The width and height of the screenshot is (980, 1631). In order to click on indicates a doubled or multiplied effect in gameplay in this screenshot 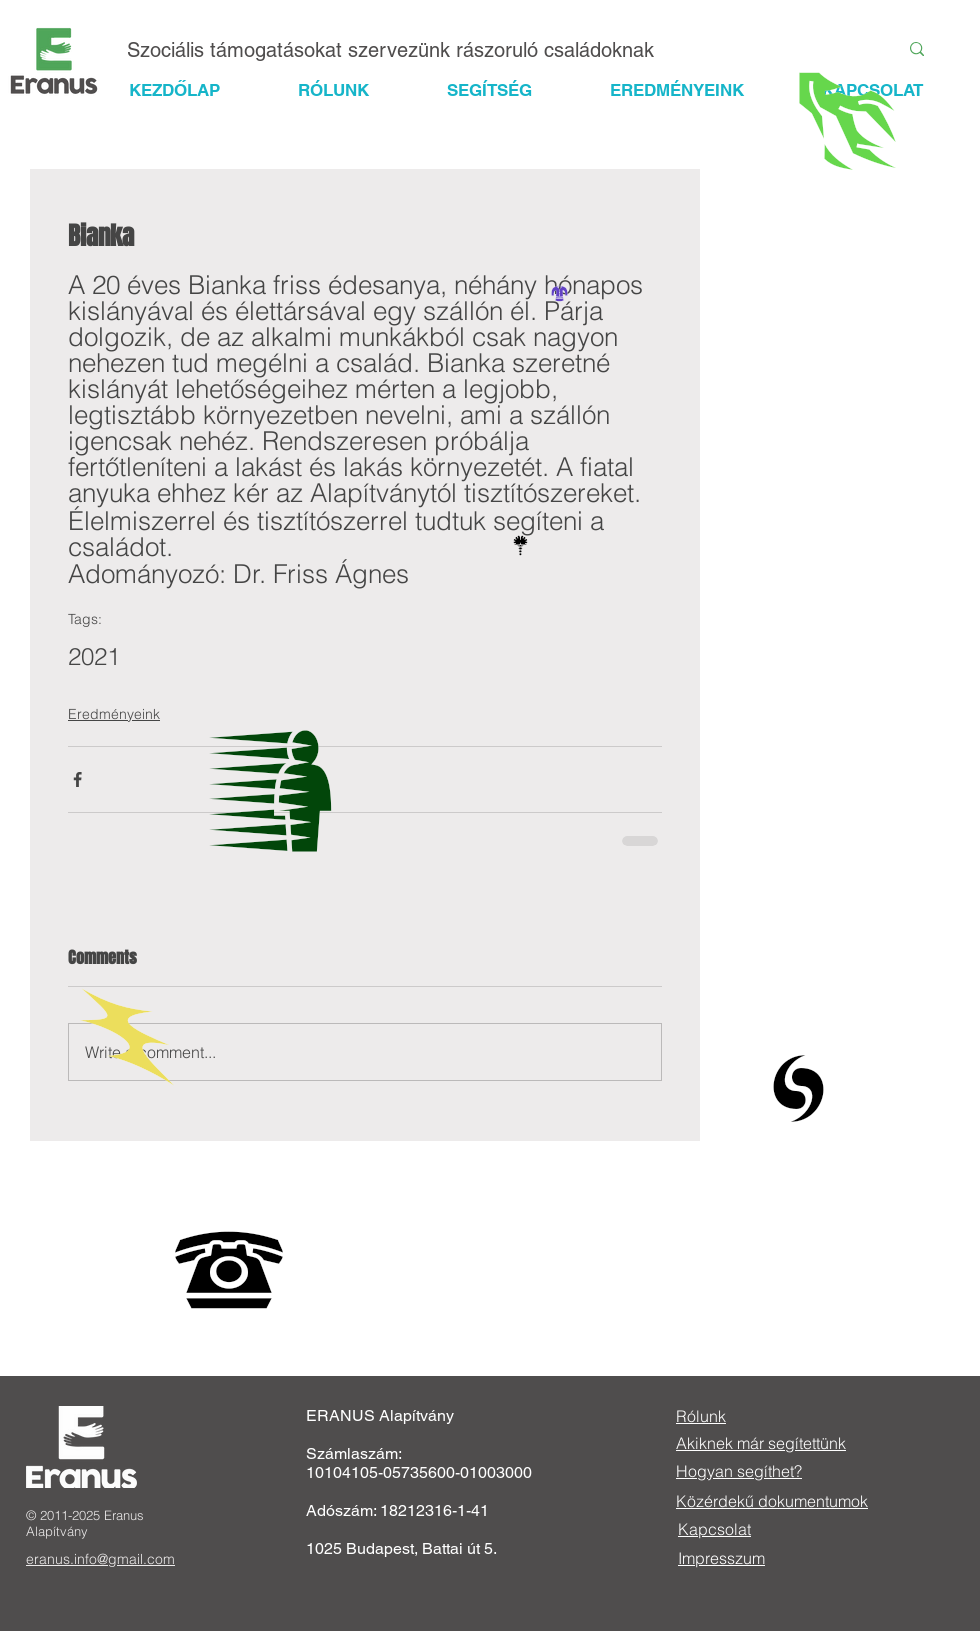, I will do `click(798, 1088)`.